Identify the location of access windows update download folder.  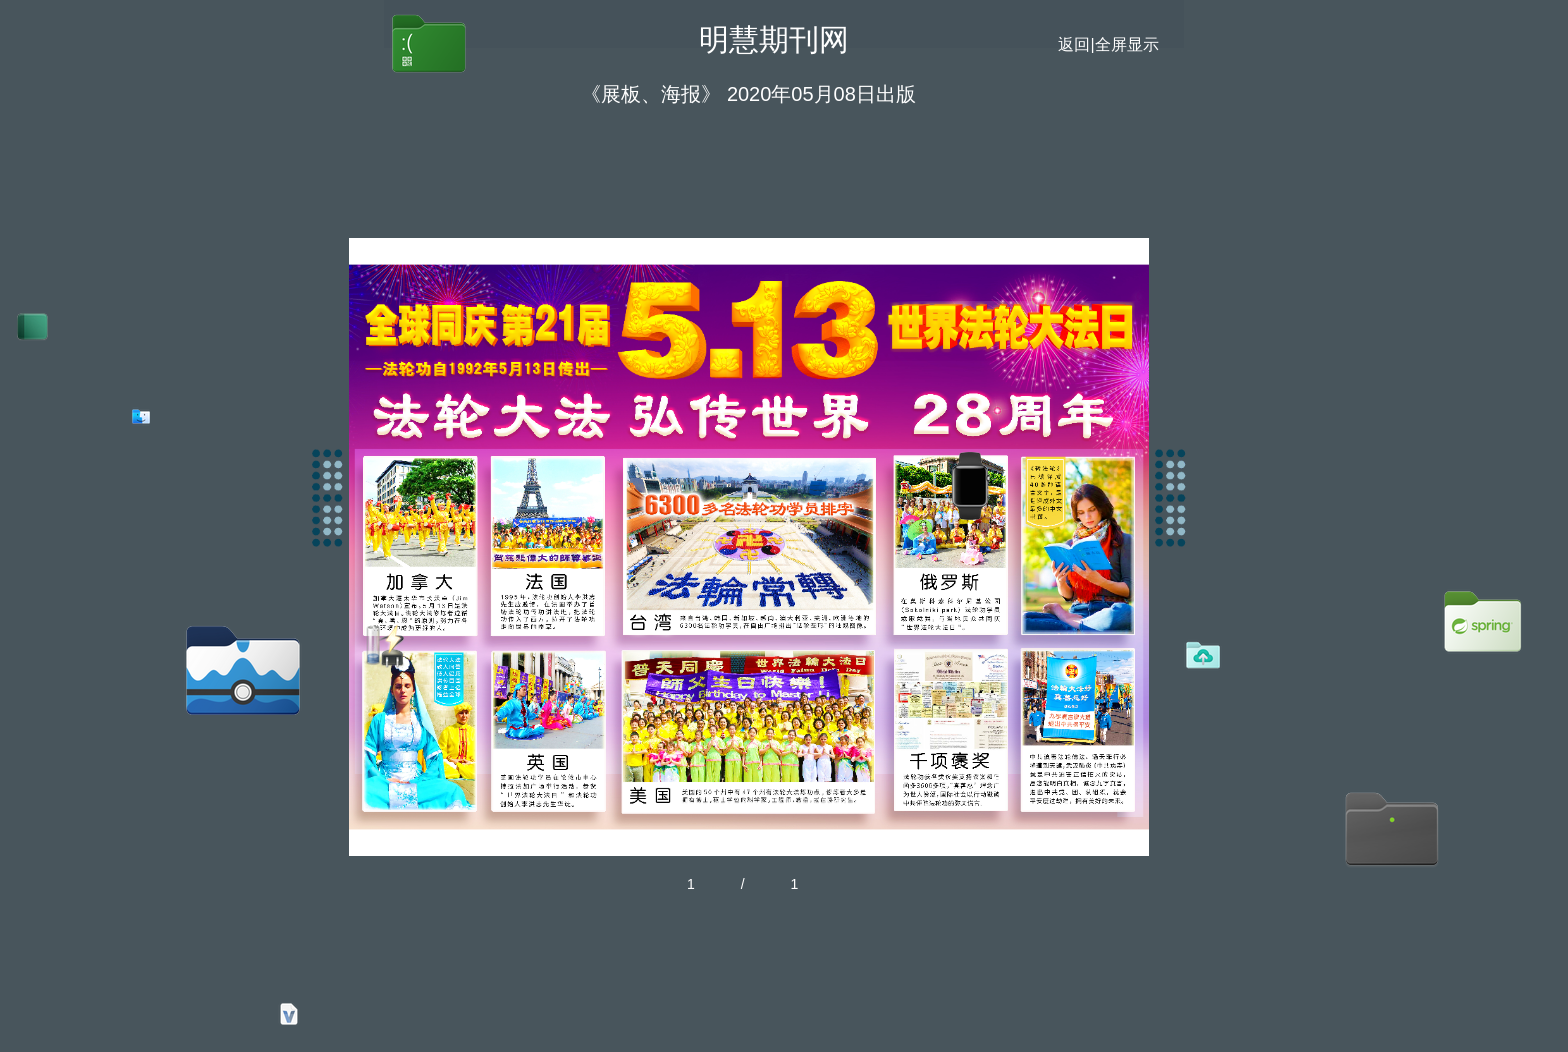
(1203, 656).